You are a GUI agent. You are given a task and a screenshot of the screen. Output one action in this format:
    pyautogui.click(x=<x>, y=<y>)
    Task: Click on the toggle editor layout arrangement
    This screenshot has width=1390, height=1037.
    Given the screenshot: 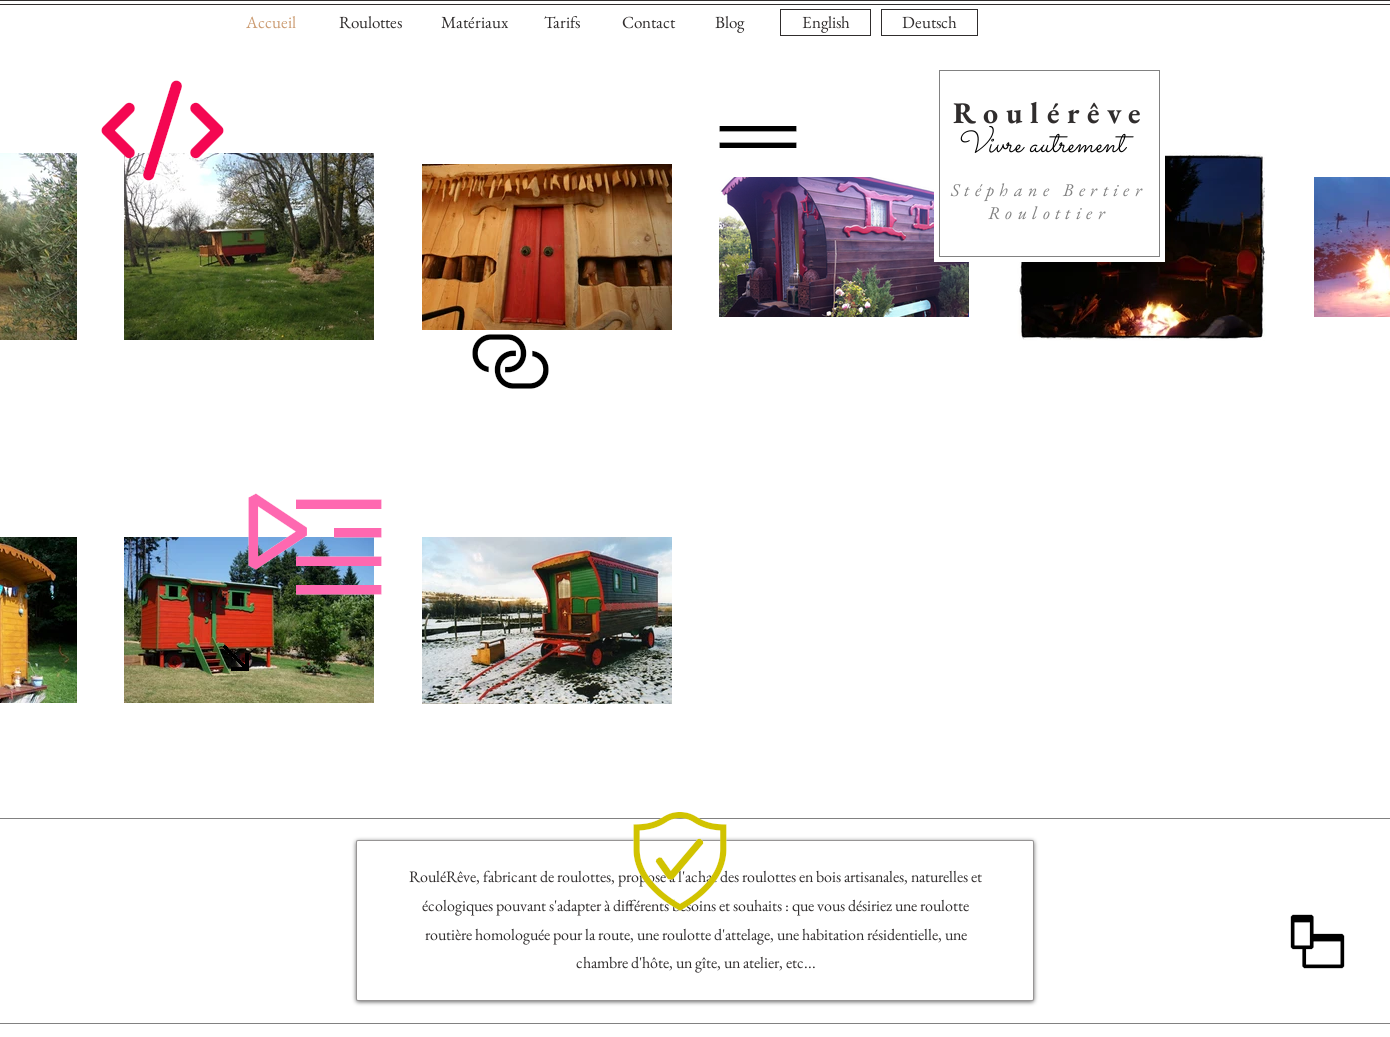 What is the action you would take?
    pyautogui.click(x=1317, y=941)
    